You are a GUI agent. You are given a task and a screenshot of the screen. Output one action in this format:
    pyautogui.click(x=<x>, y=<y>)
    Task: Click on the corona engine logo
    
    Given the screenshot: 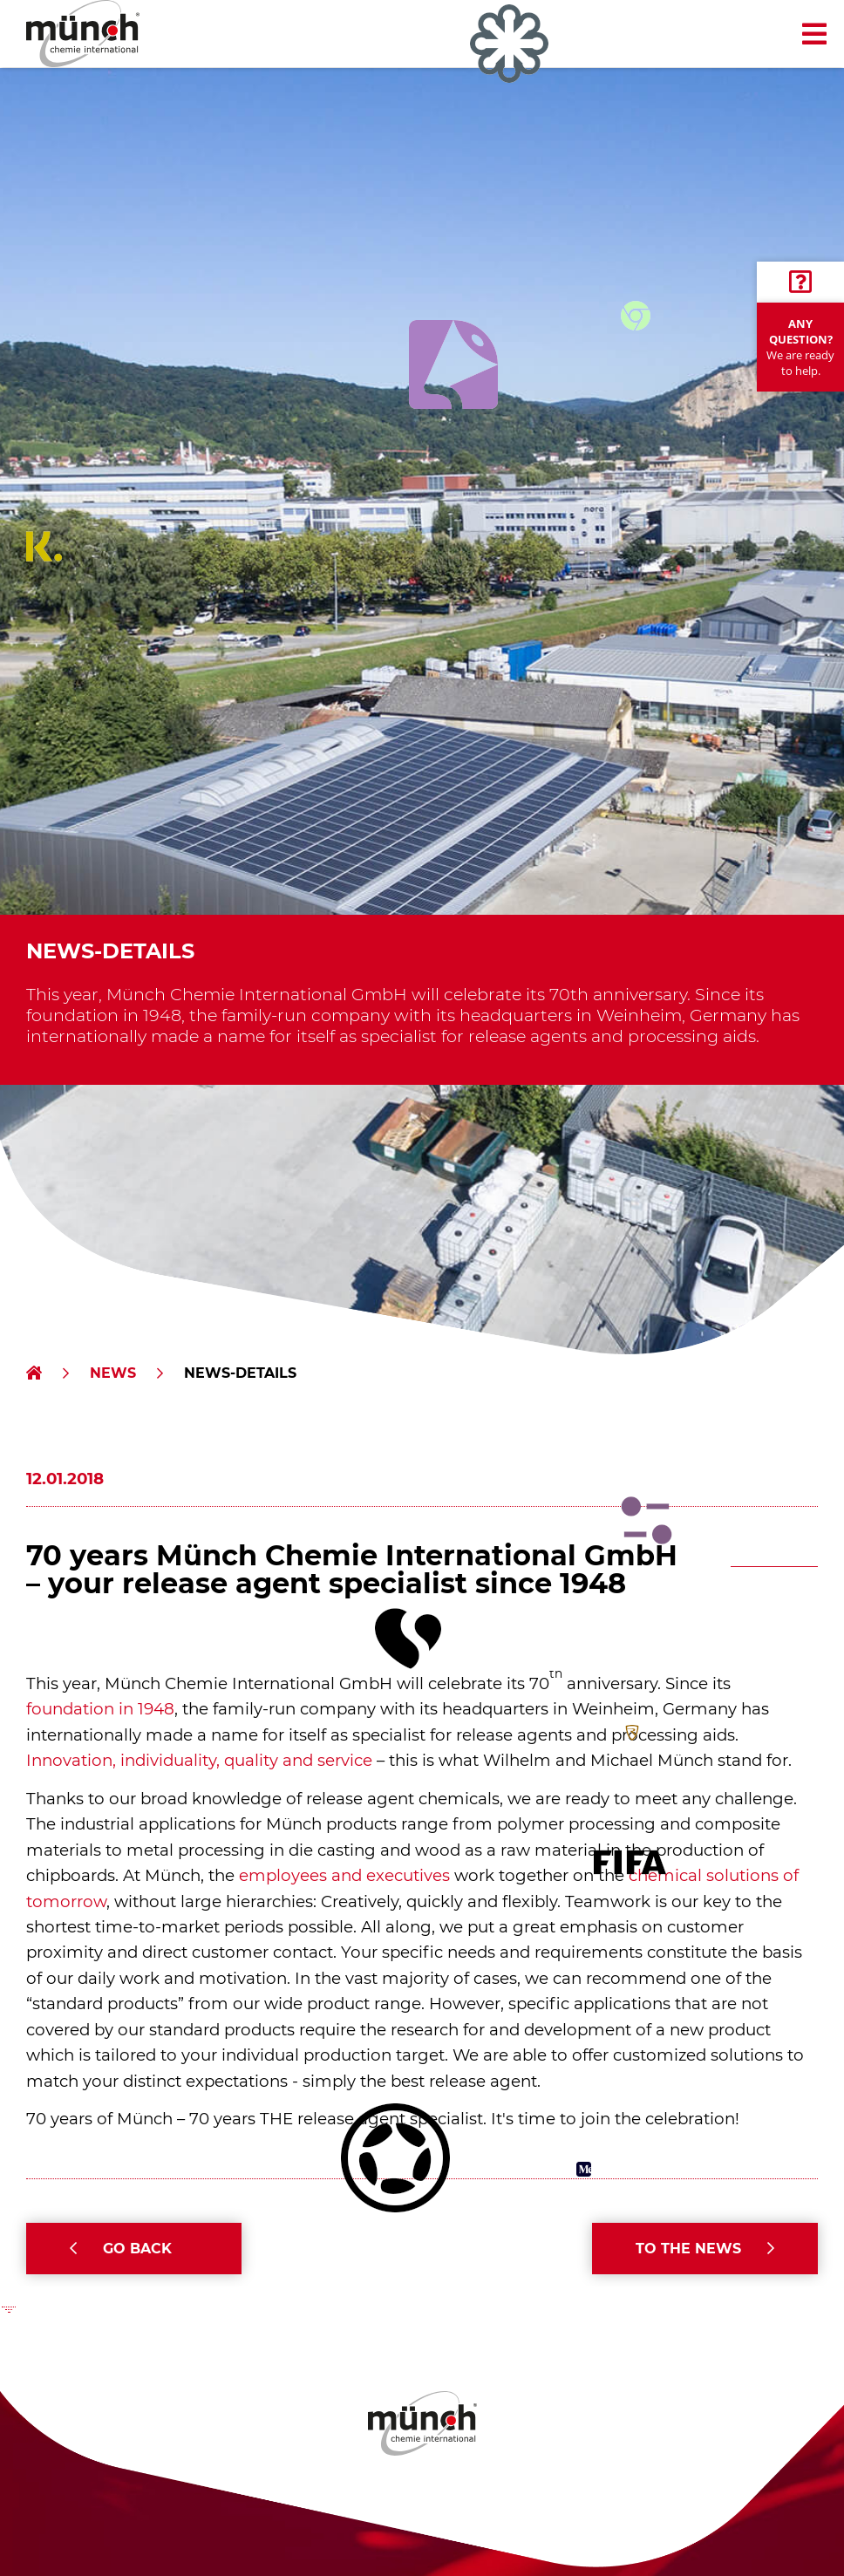 What is the action you would take?
    pyautogui.click(x=395, y=2157)
    